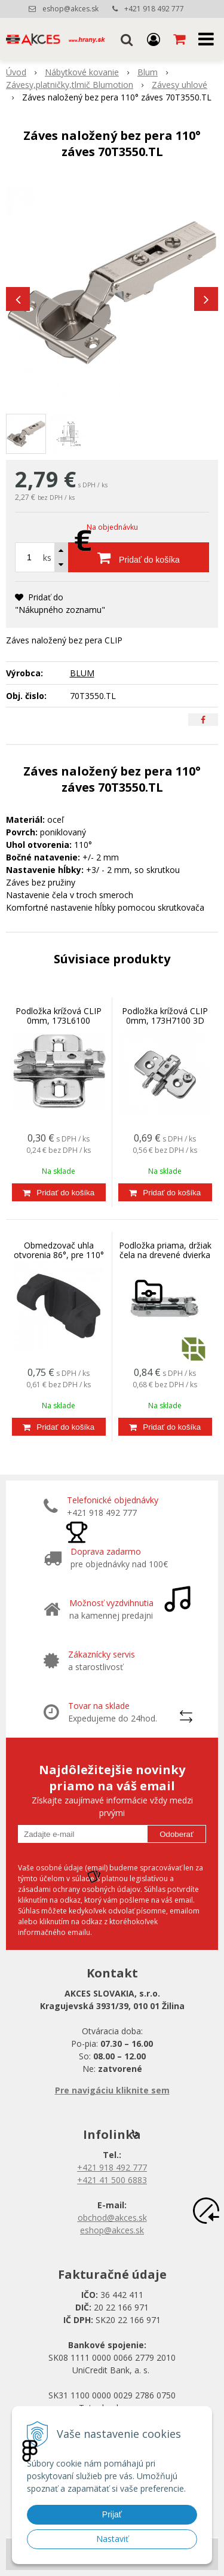  What do you see at coordinates (76, 1532) in the screenshot?
I see `view achievements or awards` at bounding box center [76, 1532].